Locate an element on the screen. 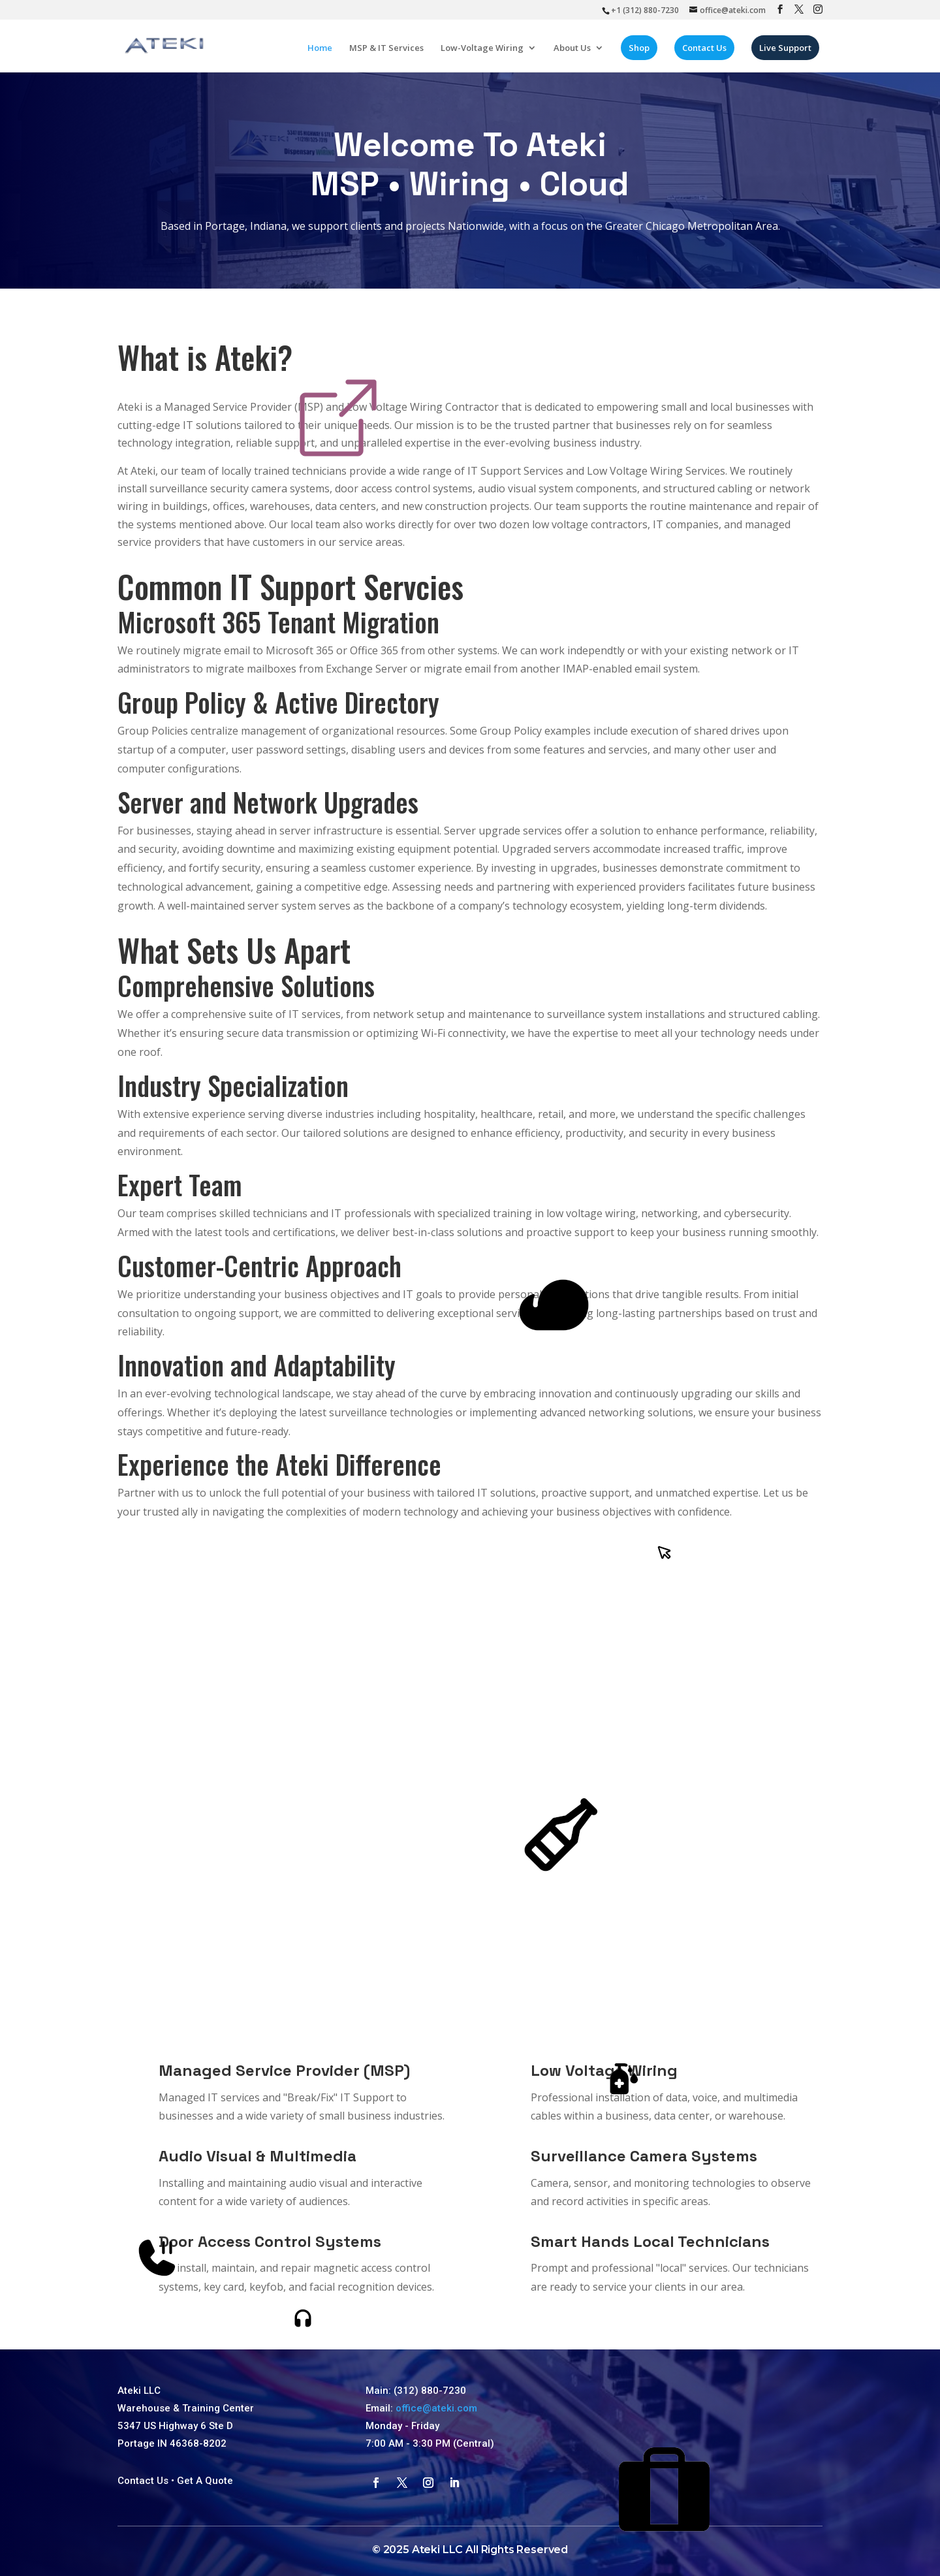 This screenshot has height=2576, width=940. open link in a new window or tab is located at coordinates (338, 418).